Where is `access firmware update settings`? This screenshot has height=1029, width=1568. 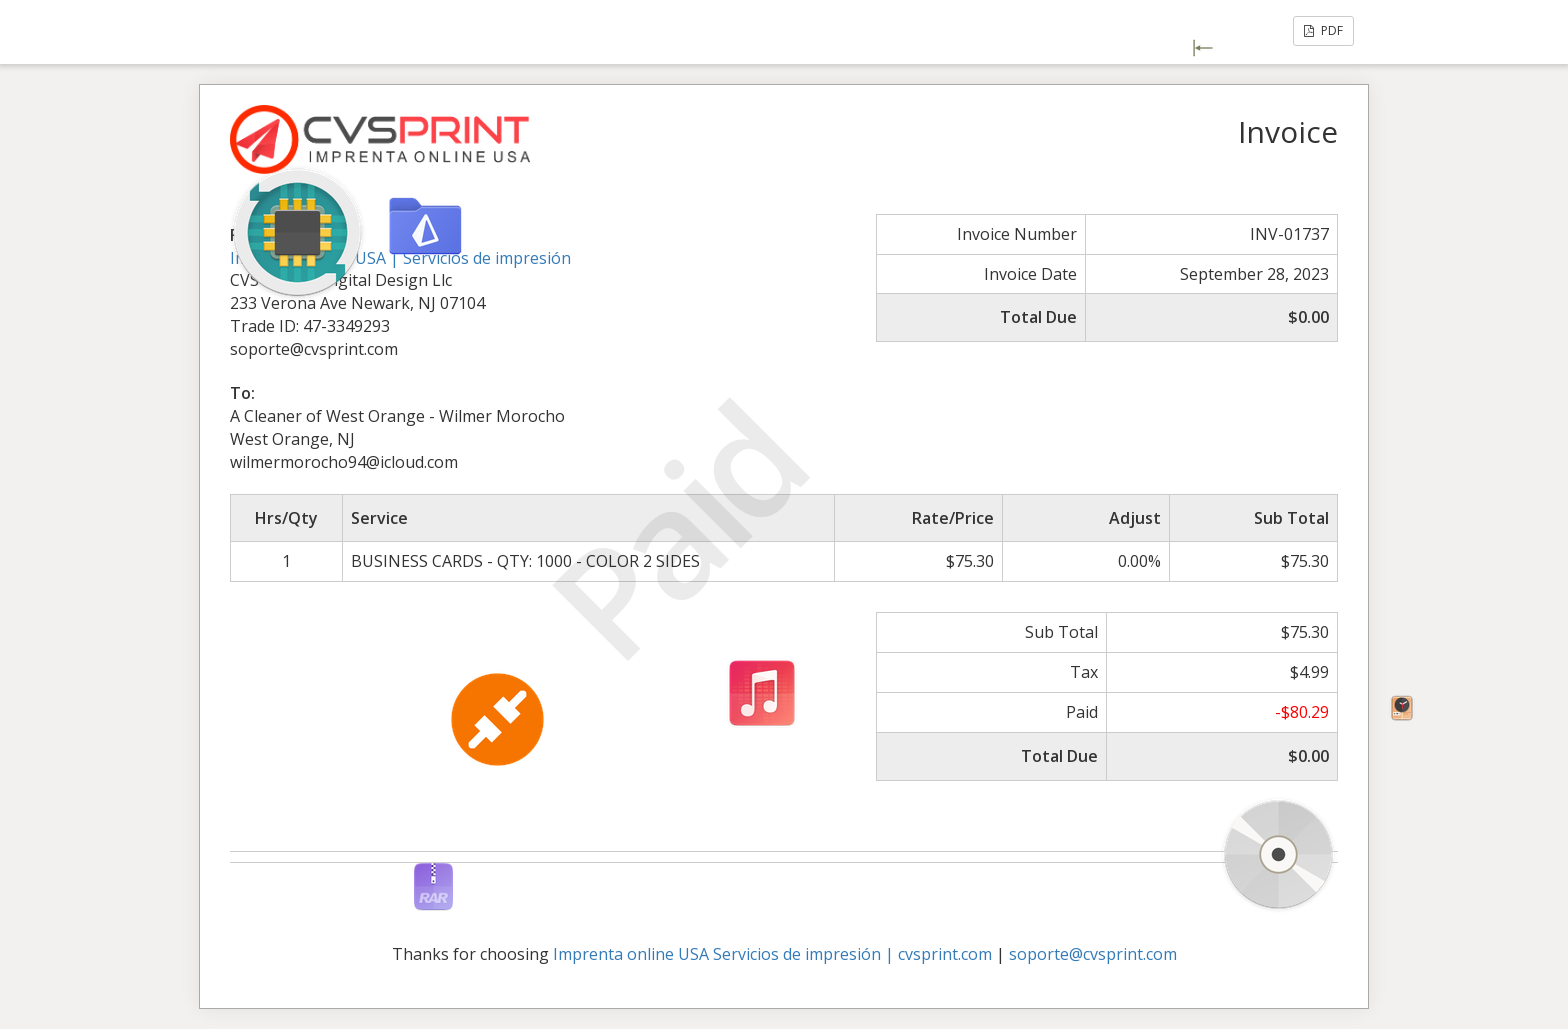
access firmware update settings is located at coordinates (297, 232).